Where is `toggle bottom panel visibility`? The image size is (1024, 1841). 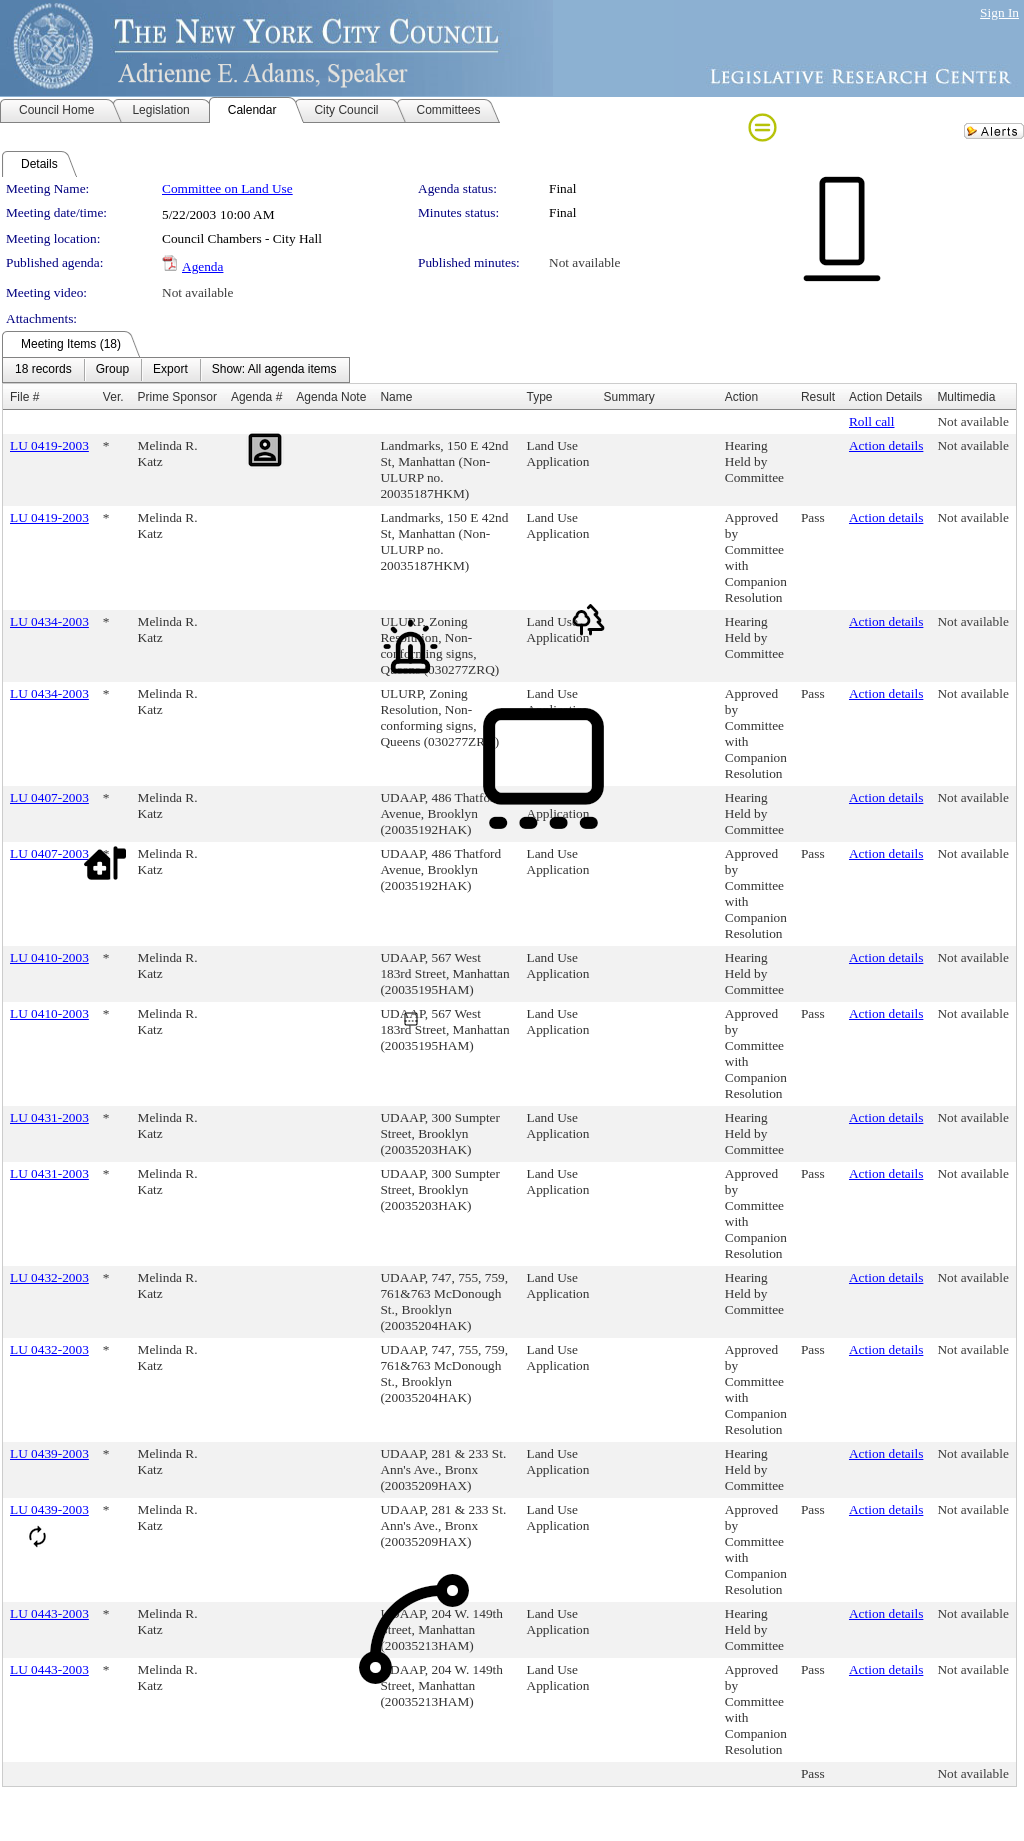 toggle bottom panel visibility is located at coordinates (411, 1019).